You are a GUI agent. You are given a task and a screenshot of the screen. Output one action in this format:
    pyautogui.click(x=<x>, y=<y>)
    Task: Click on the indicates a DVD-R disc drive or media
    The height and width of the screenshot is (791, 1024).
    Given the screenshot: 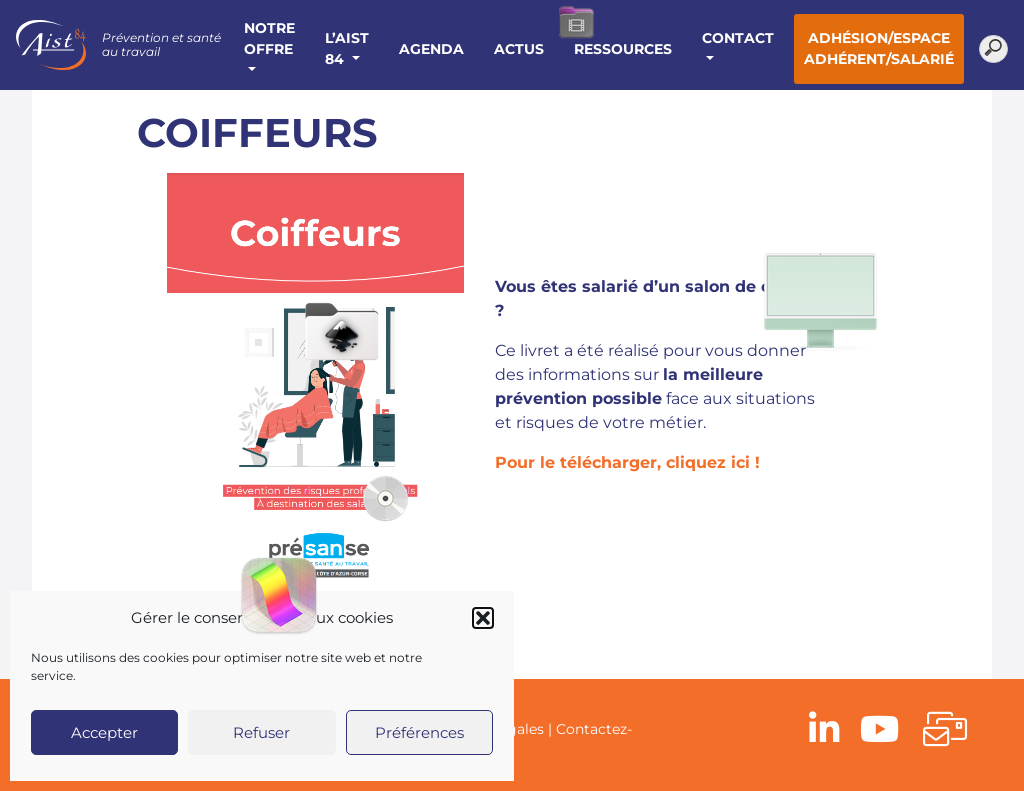 What is the action you would take?
    pyautogui.click(x=385, y=498)
    